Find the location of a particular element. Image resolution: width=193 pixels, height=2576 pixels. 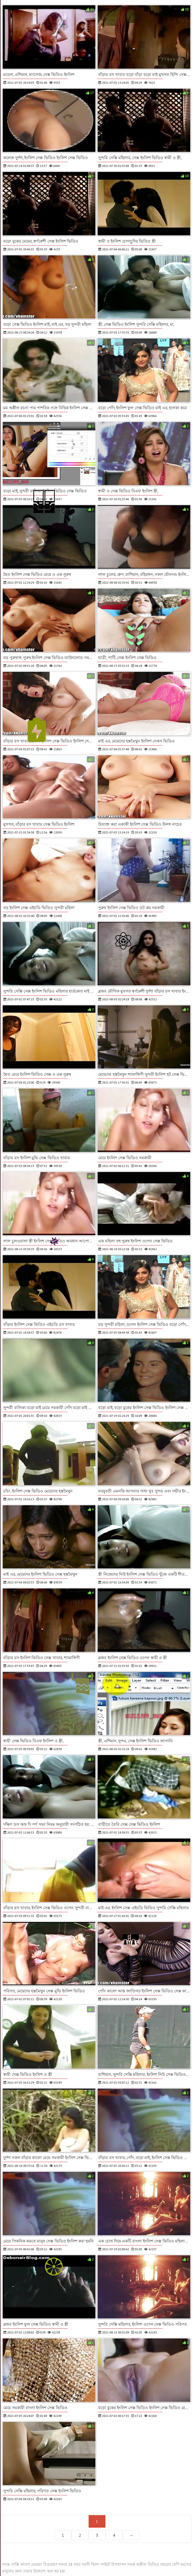

indicates medication dosage or liquid medicine is located at coordinates (68, 515).